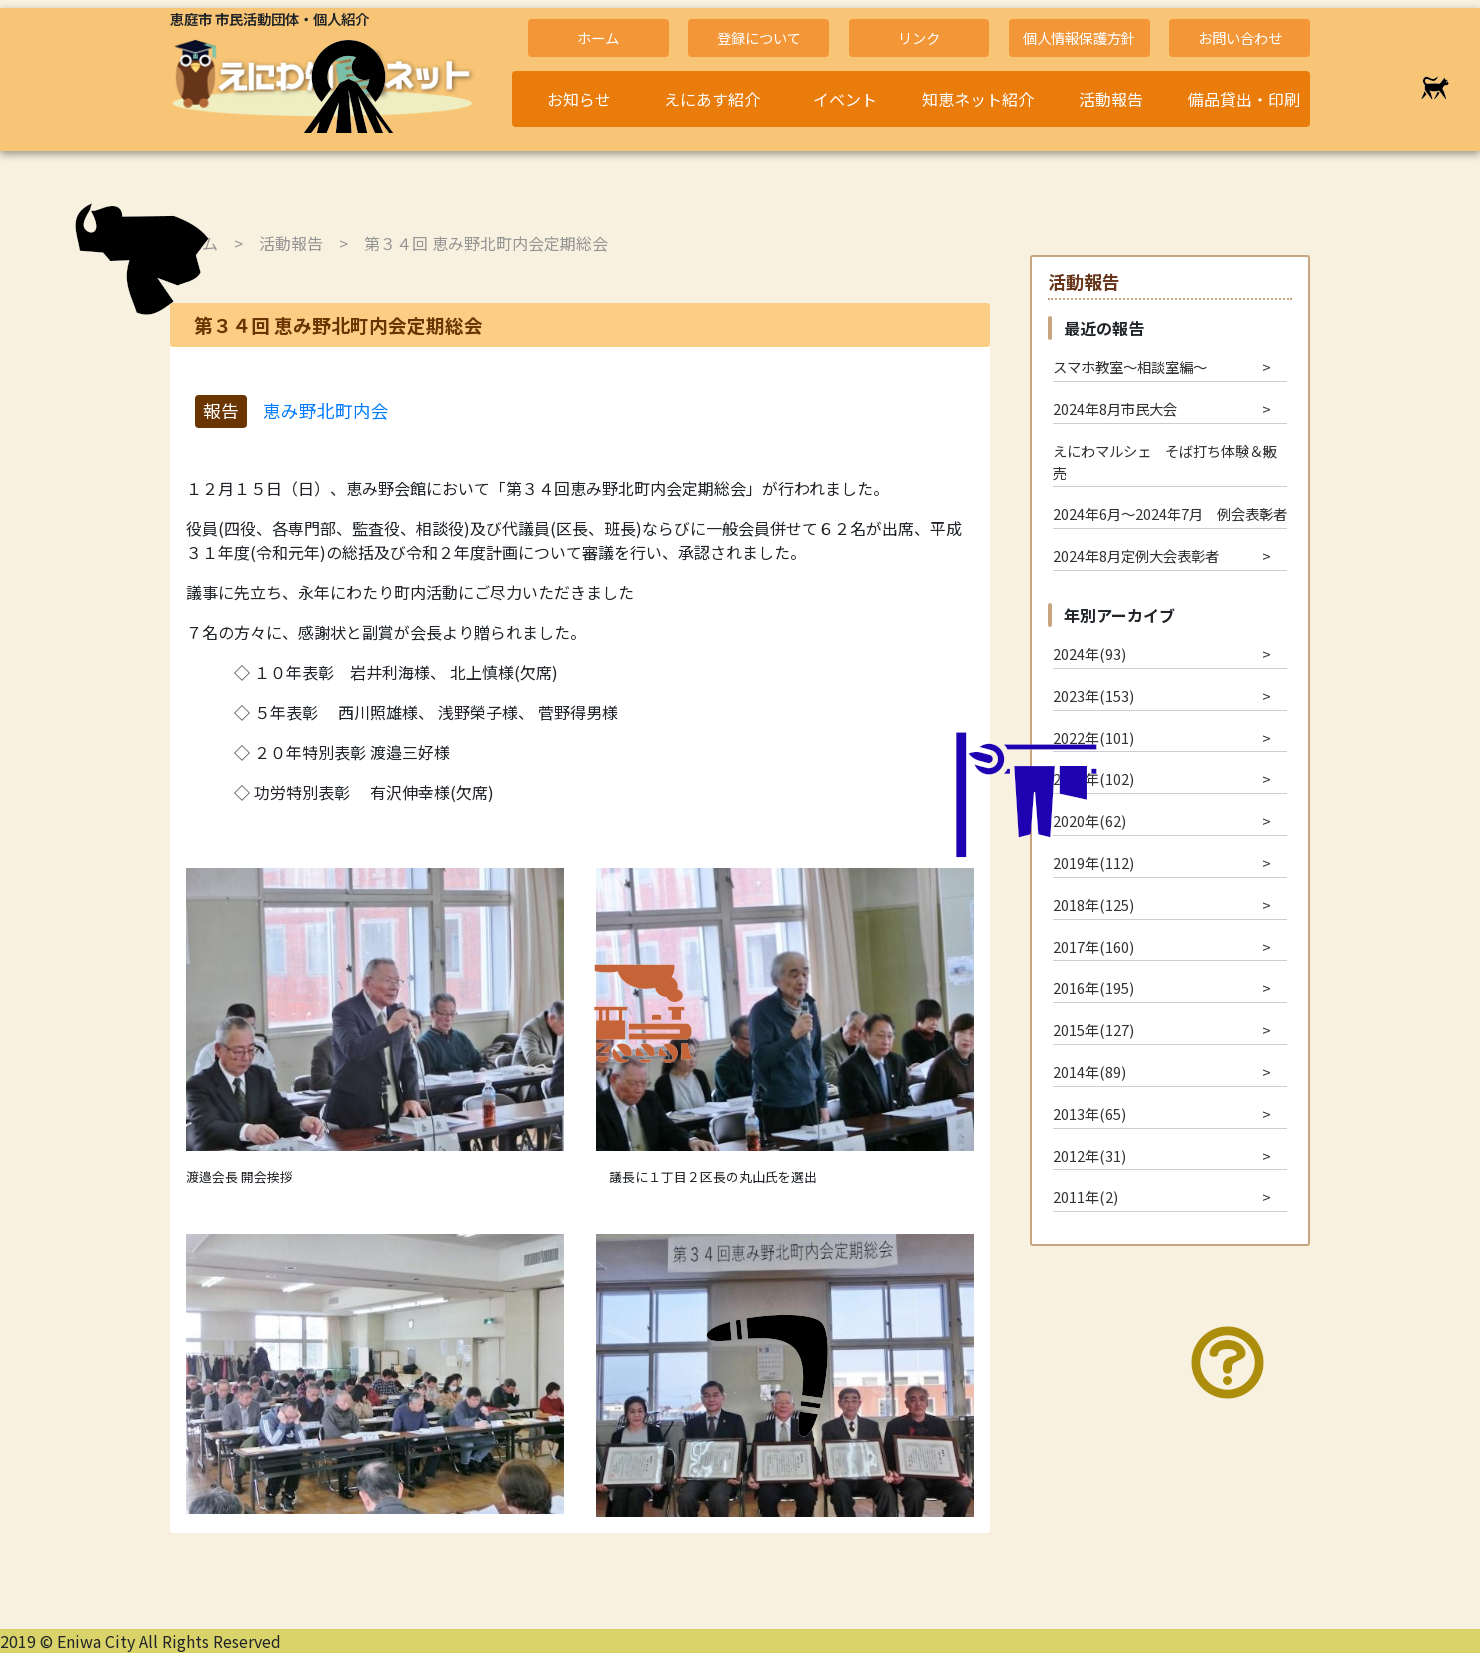  Describe the element at coordinates (1227, 1362) in the screenshot. I see `access help or support documentation` at that location.